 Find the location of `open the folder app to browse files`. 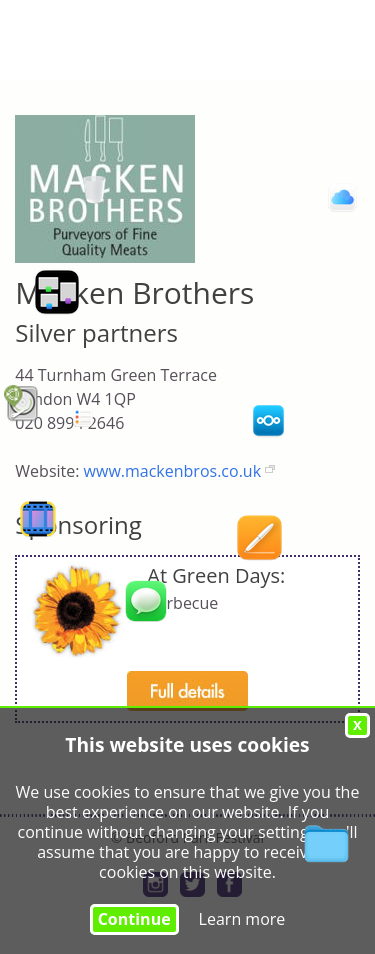

open the folder app to browse files is located at coordinates (326, 843).